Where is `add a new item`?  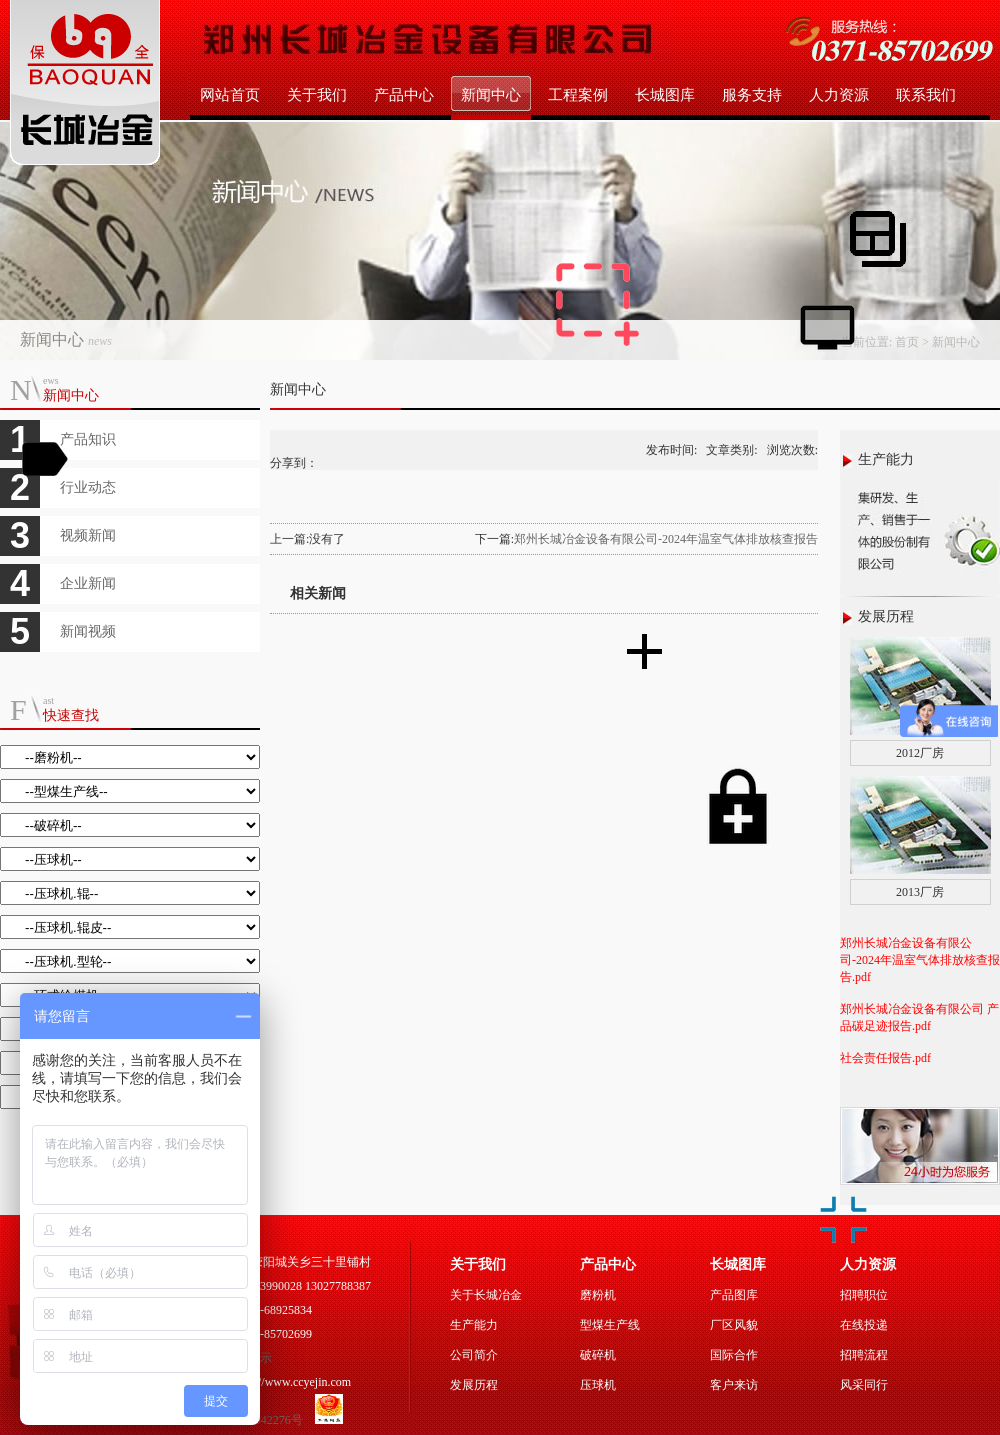
add a new item is located at coordinates (644, 651).